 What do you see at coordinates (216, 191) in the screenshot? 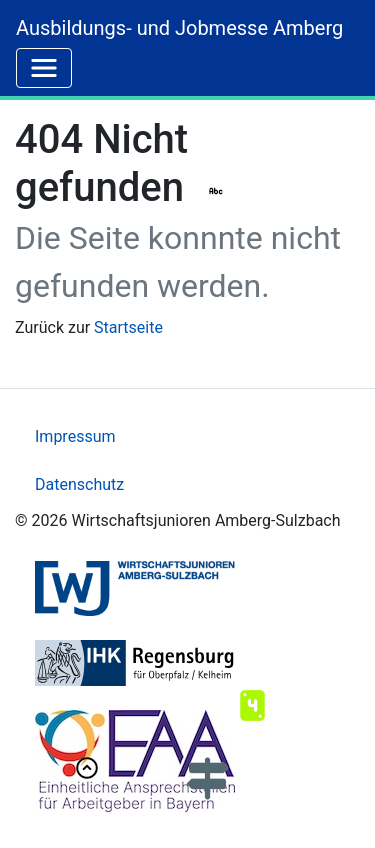
I see `access text formatting options` at bounding box center [216, 191].